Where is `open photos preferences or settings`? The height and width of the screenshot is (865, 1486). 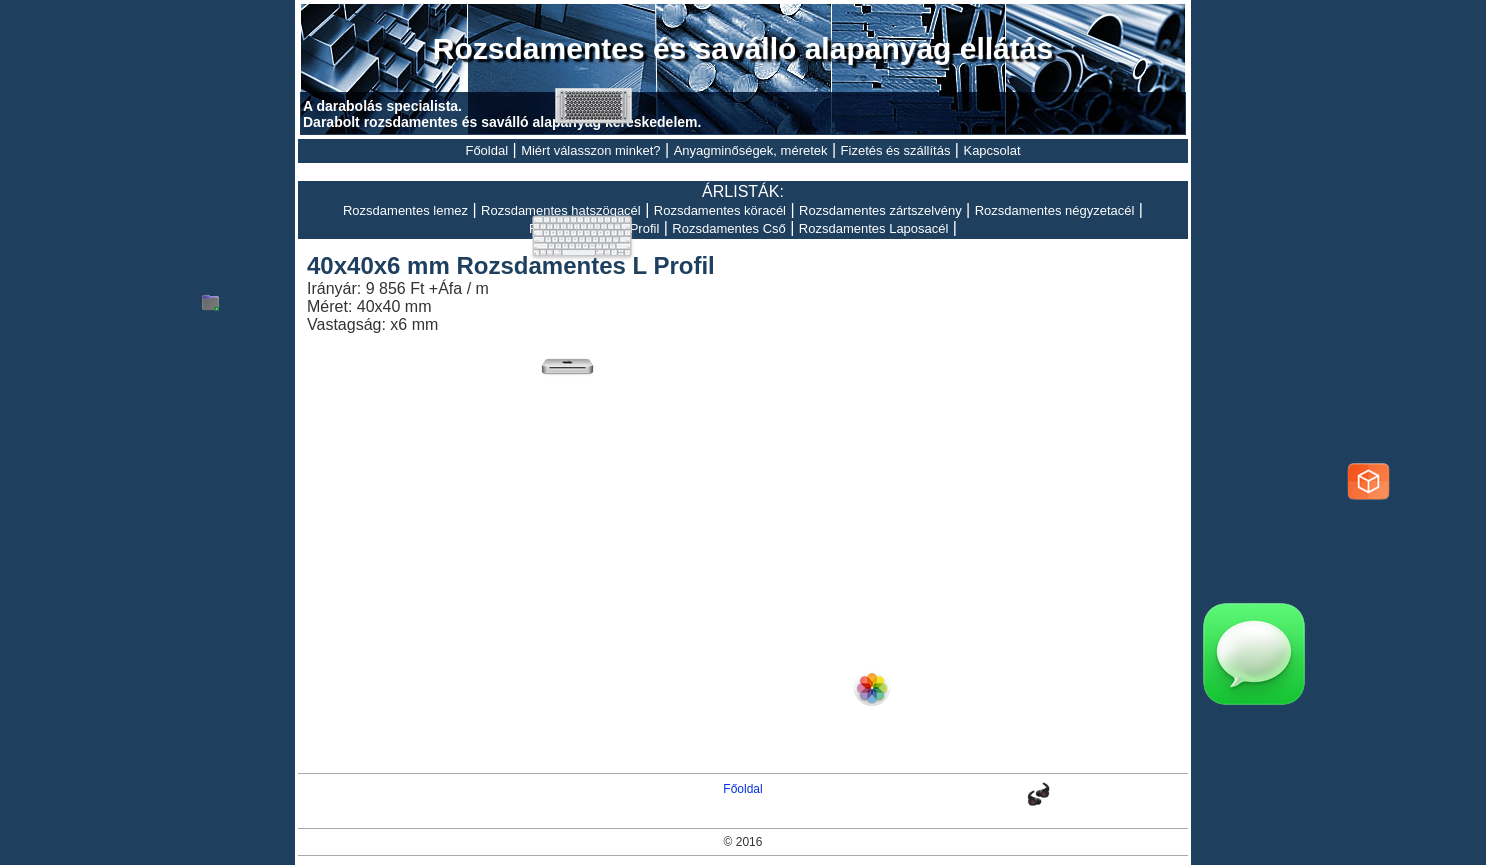 open photos preferences or settings is located at coordinates (872, 688).